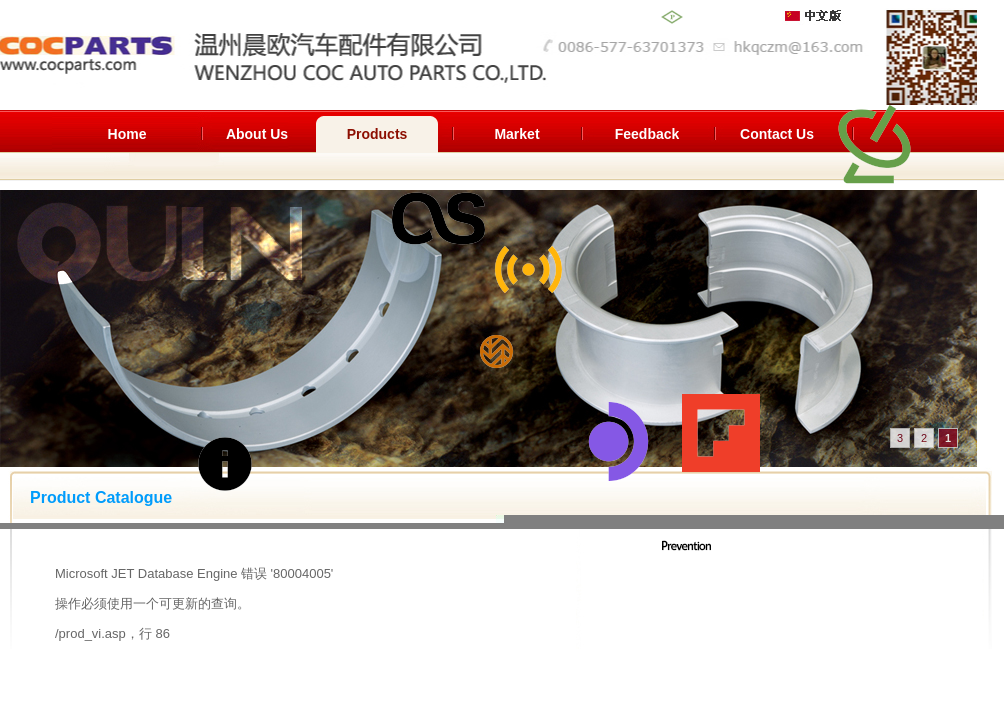 The image size is (1004, 720). I want to click on open Flipboard app, so click(721, 433).